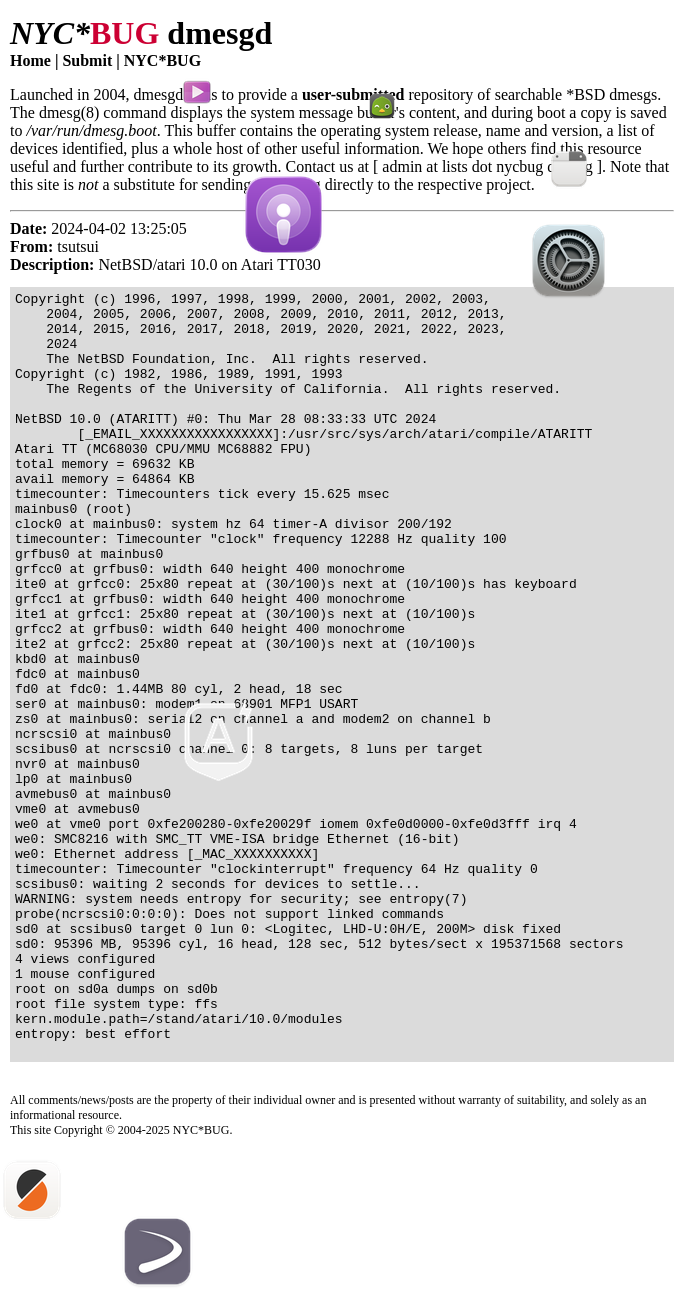  What do you see at coordinates (157, 1251) in the screenshot?
I see `launch the devuan linux application` at bounding box center [157, 1251].